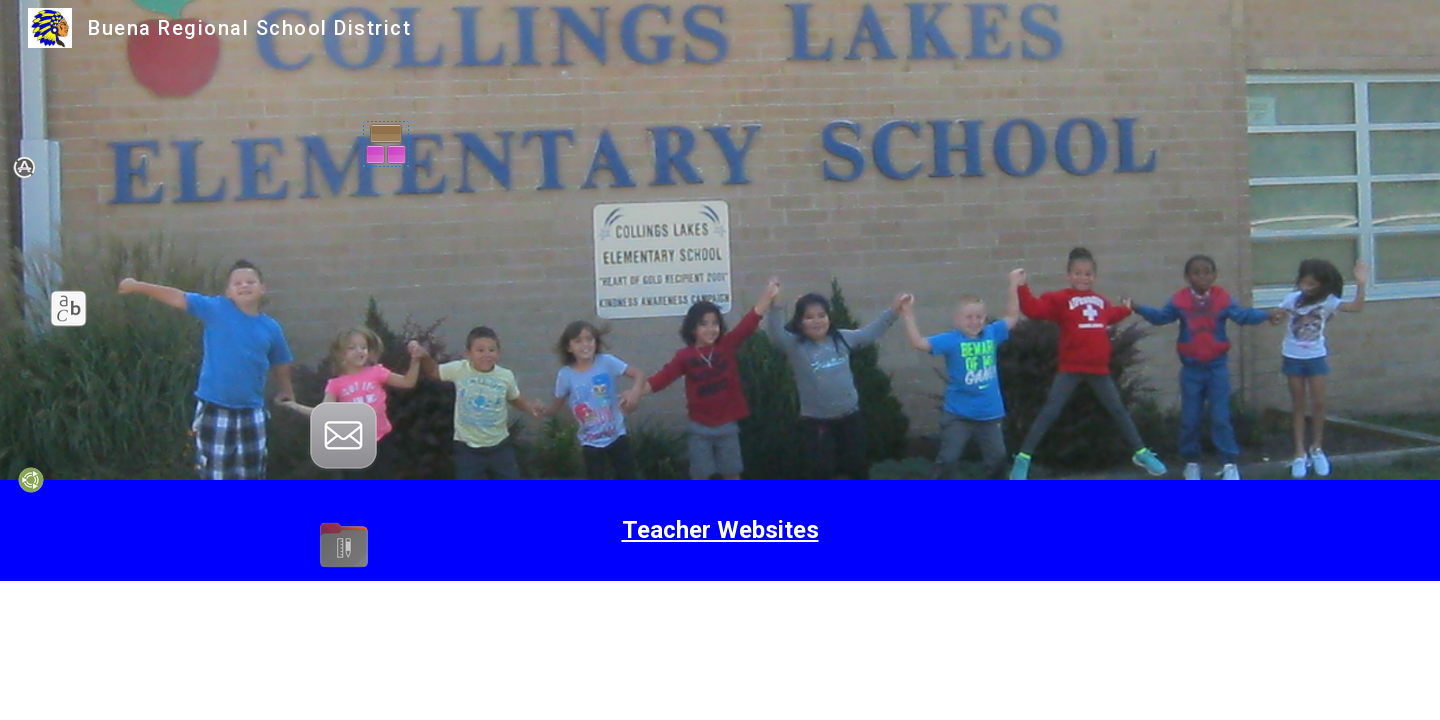  What do you see at coordinates (343, 436) in the screenshot?
I see `access mail app settings` at bounding box center [343, 436].